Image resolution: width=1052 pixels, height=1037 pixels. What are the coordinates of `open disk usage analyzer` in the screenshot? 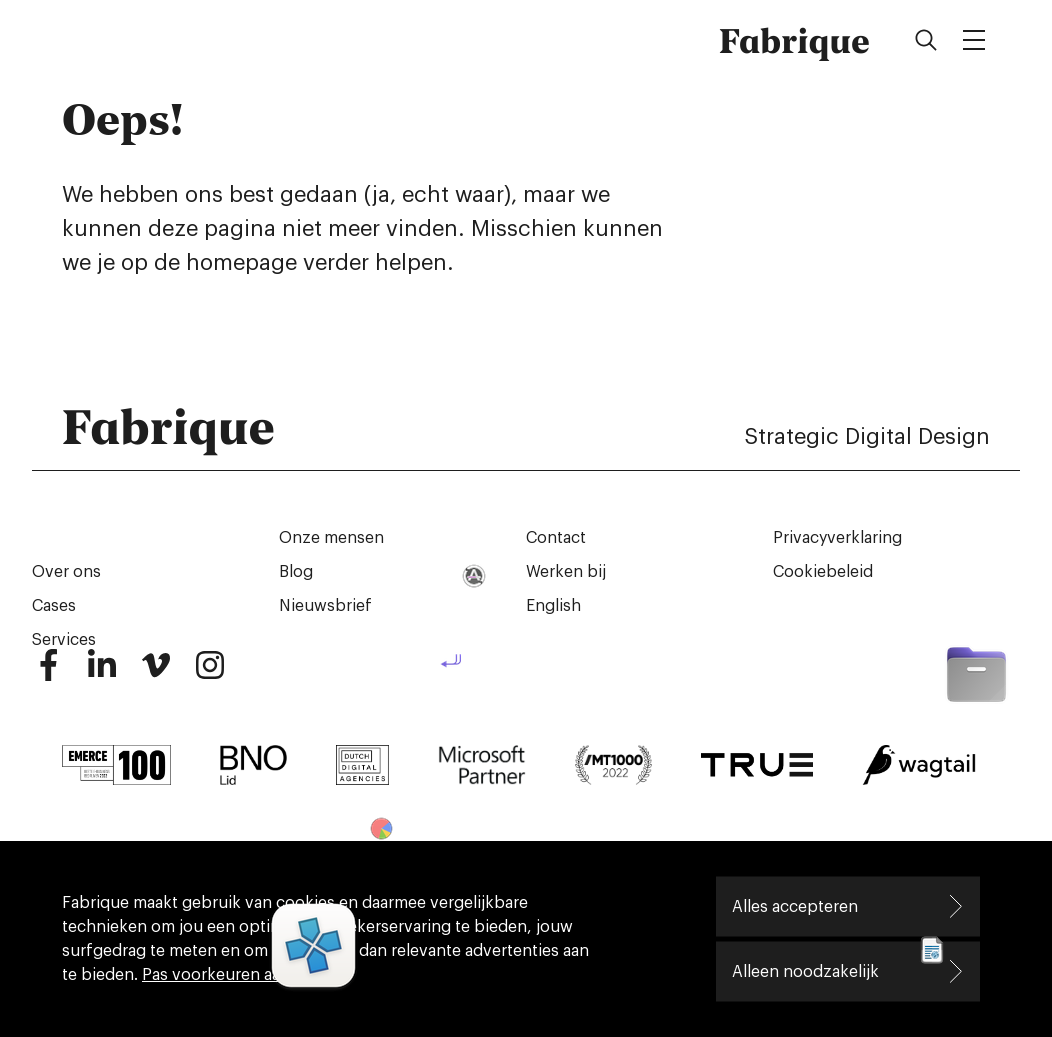 It's located at (381, 828).